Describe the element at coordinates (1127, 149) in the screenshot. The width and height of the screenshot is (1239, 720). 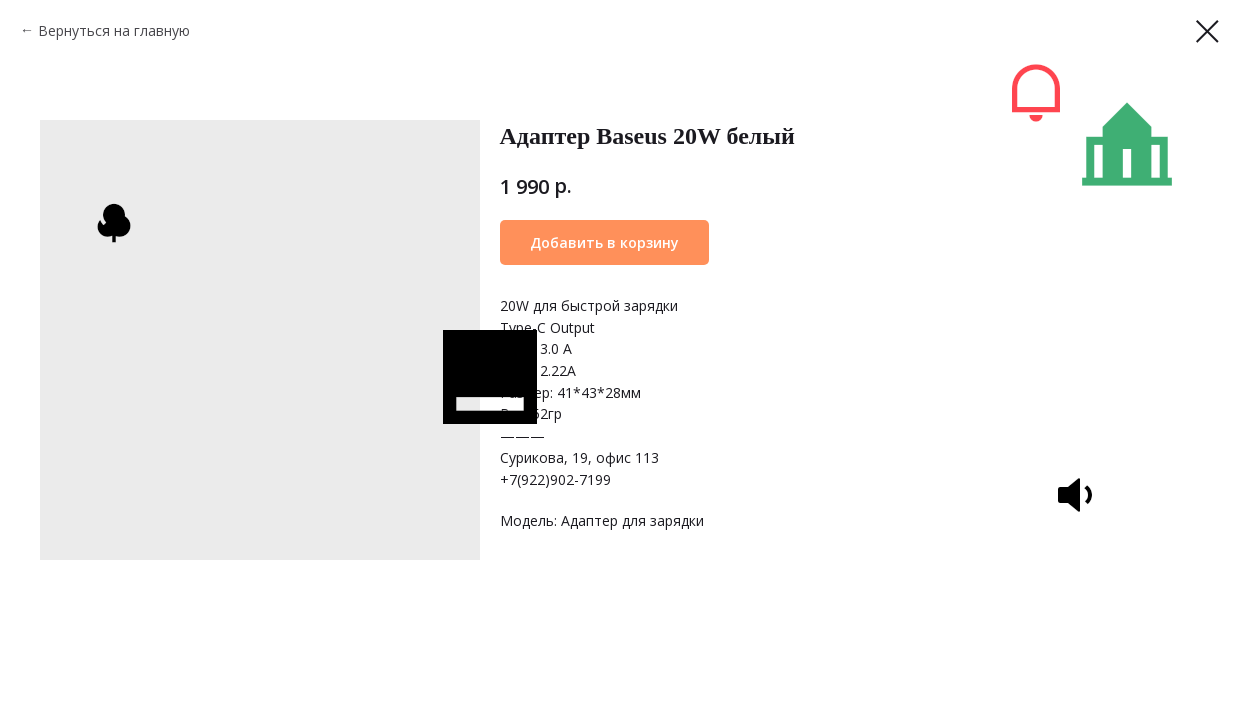
I see `access education or school-related features` at that location.